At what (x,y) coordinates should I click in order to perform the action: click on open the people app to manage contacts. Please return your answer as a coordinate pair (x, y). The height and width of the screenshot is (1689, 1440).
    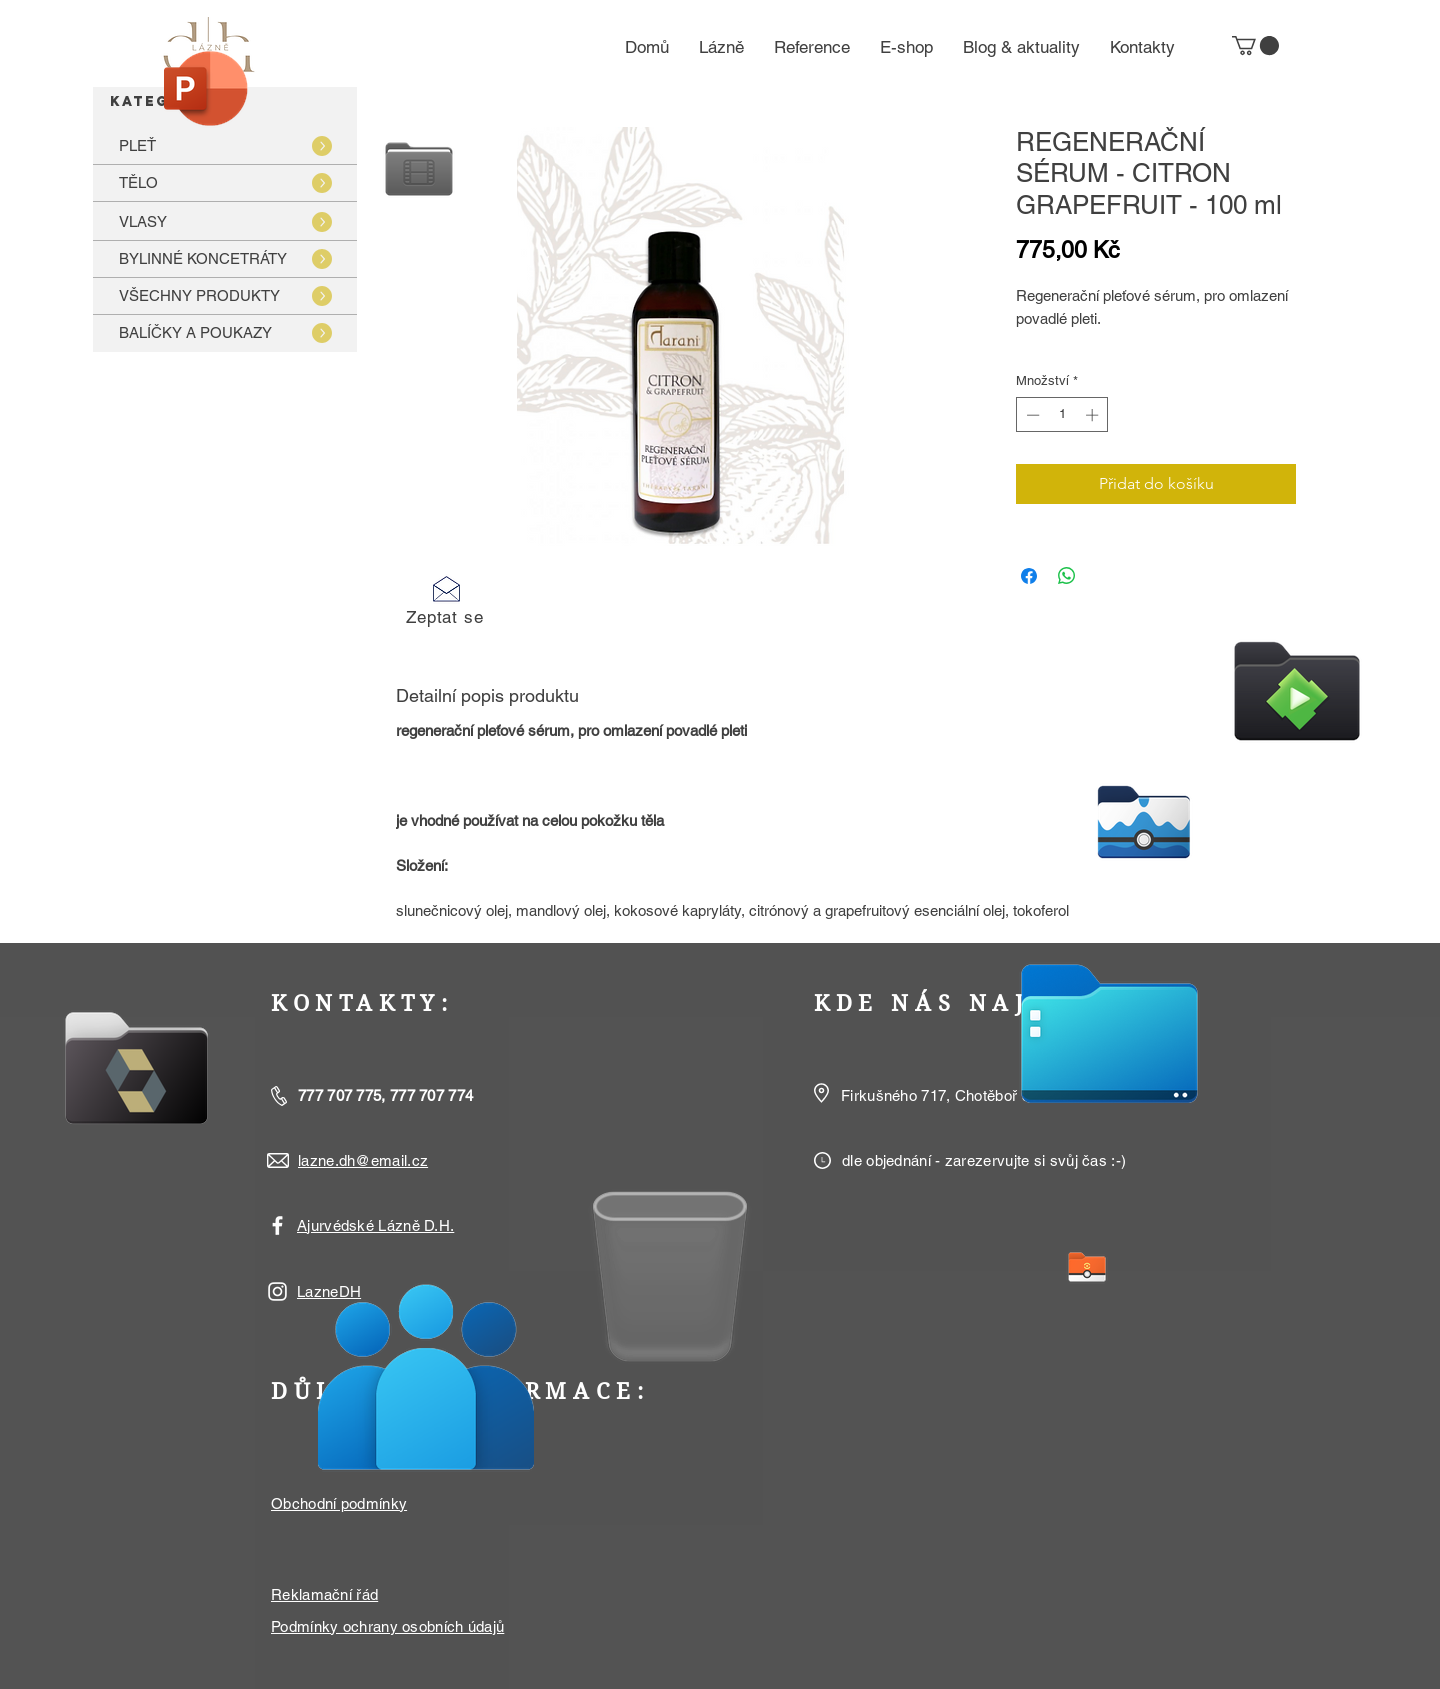
    Looking at the image, I should click on (426, 1370).